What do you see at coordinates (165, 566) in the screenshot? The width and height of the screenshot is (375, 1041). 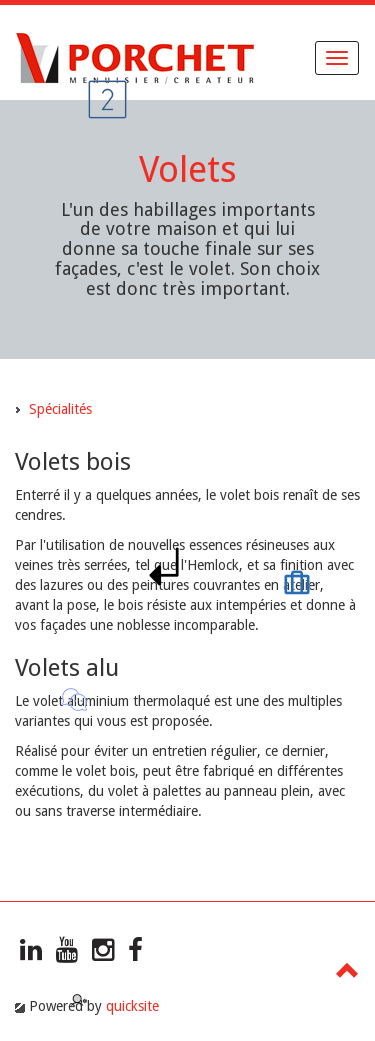 I see `return to previous line or section` at bounding box center [165, 566].